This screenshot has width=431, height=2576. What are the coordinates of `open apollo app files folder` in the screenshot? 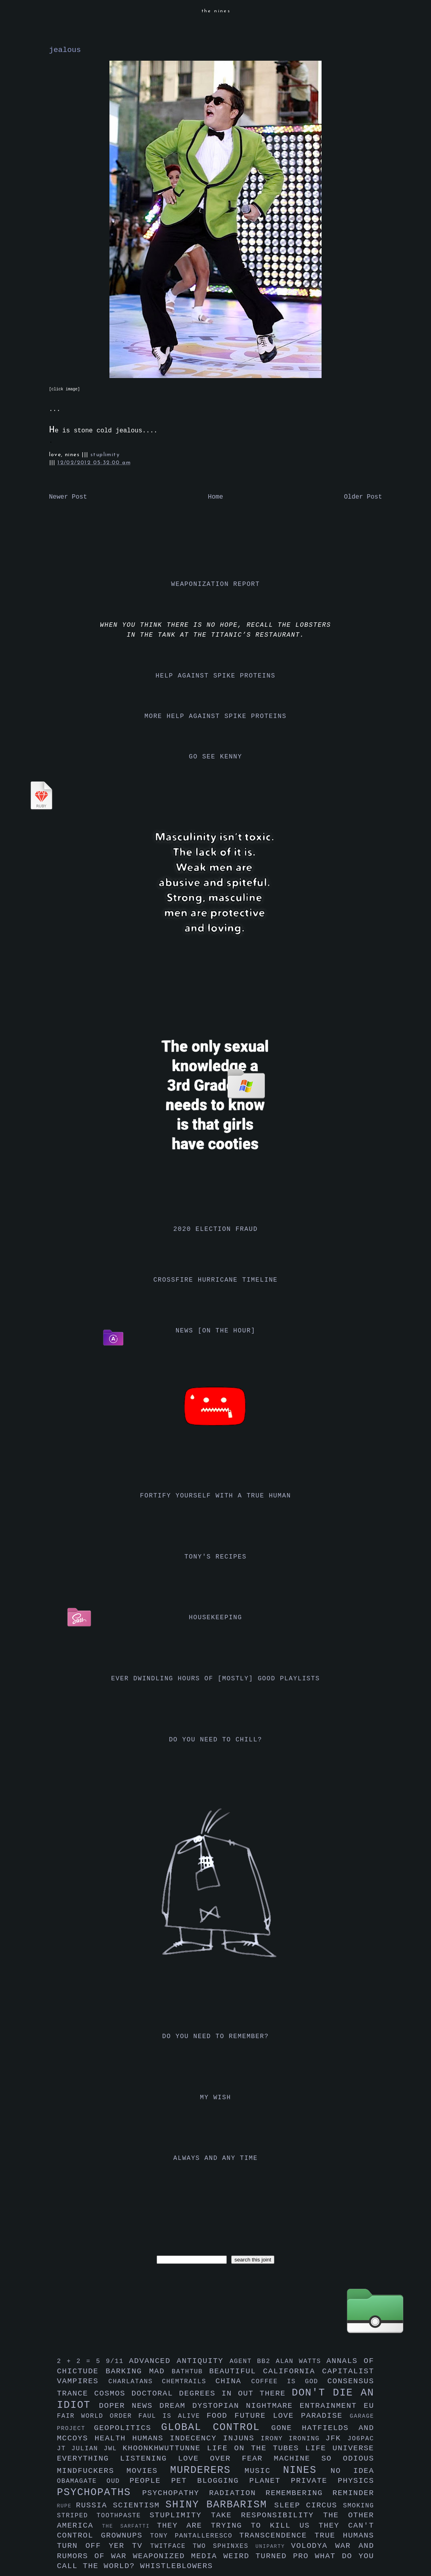 It's located at (113, 1338).